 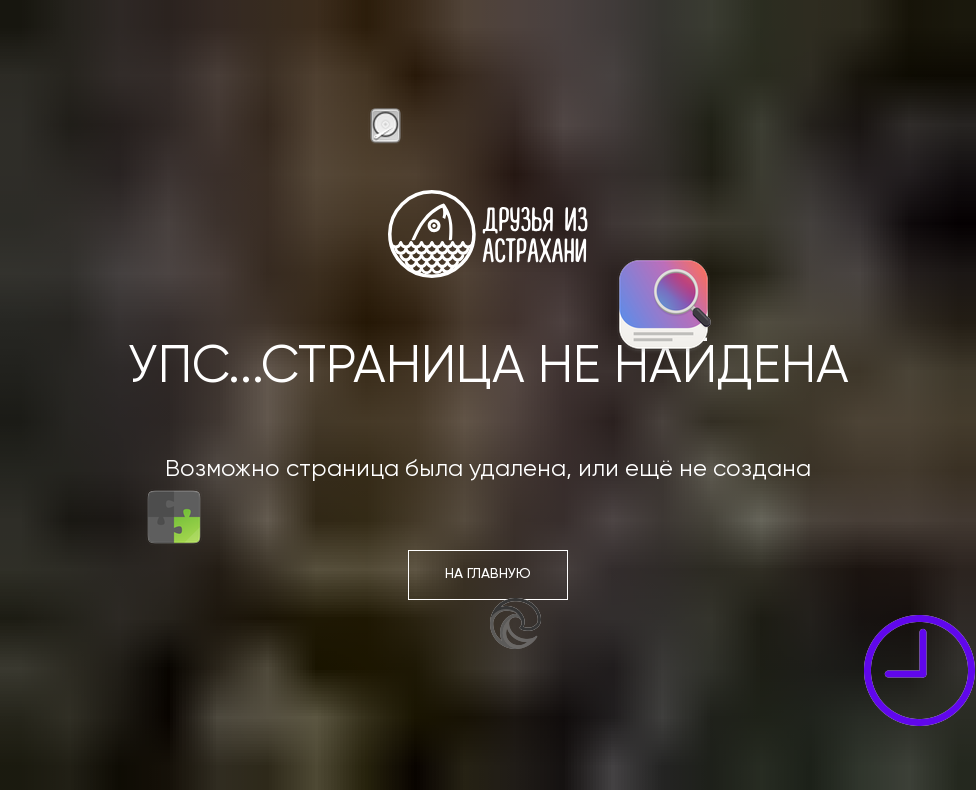 What do you see at coordinates (919, 670) in the screenshot?
I see `view slideshow or presentation mode` at bounding box center [919, 670].